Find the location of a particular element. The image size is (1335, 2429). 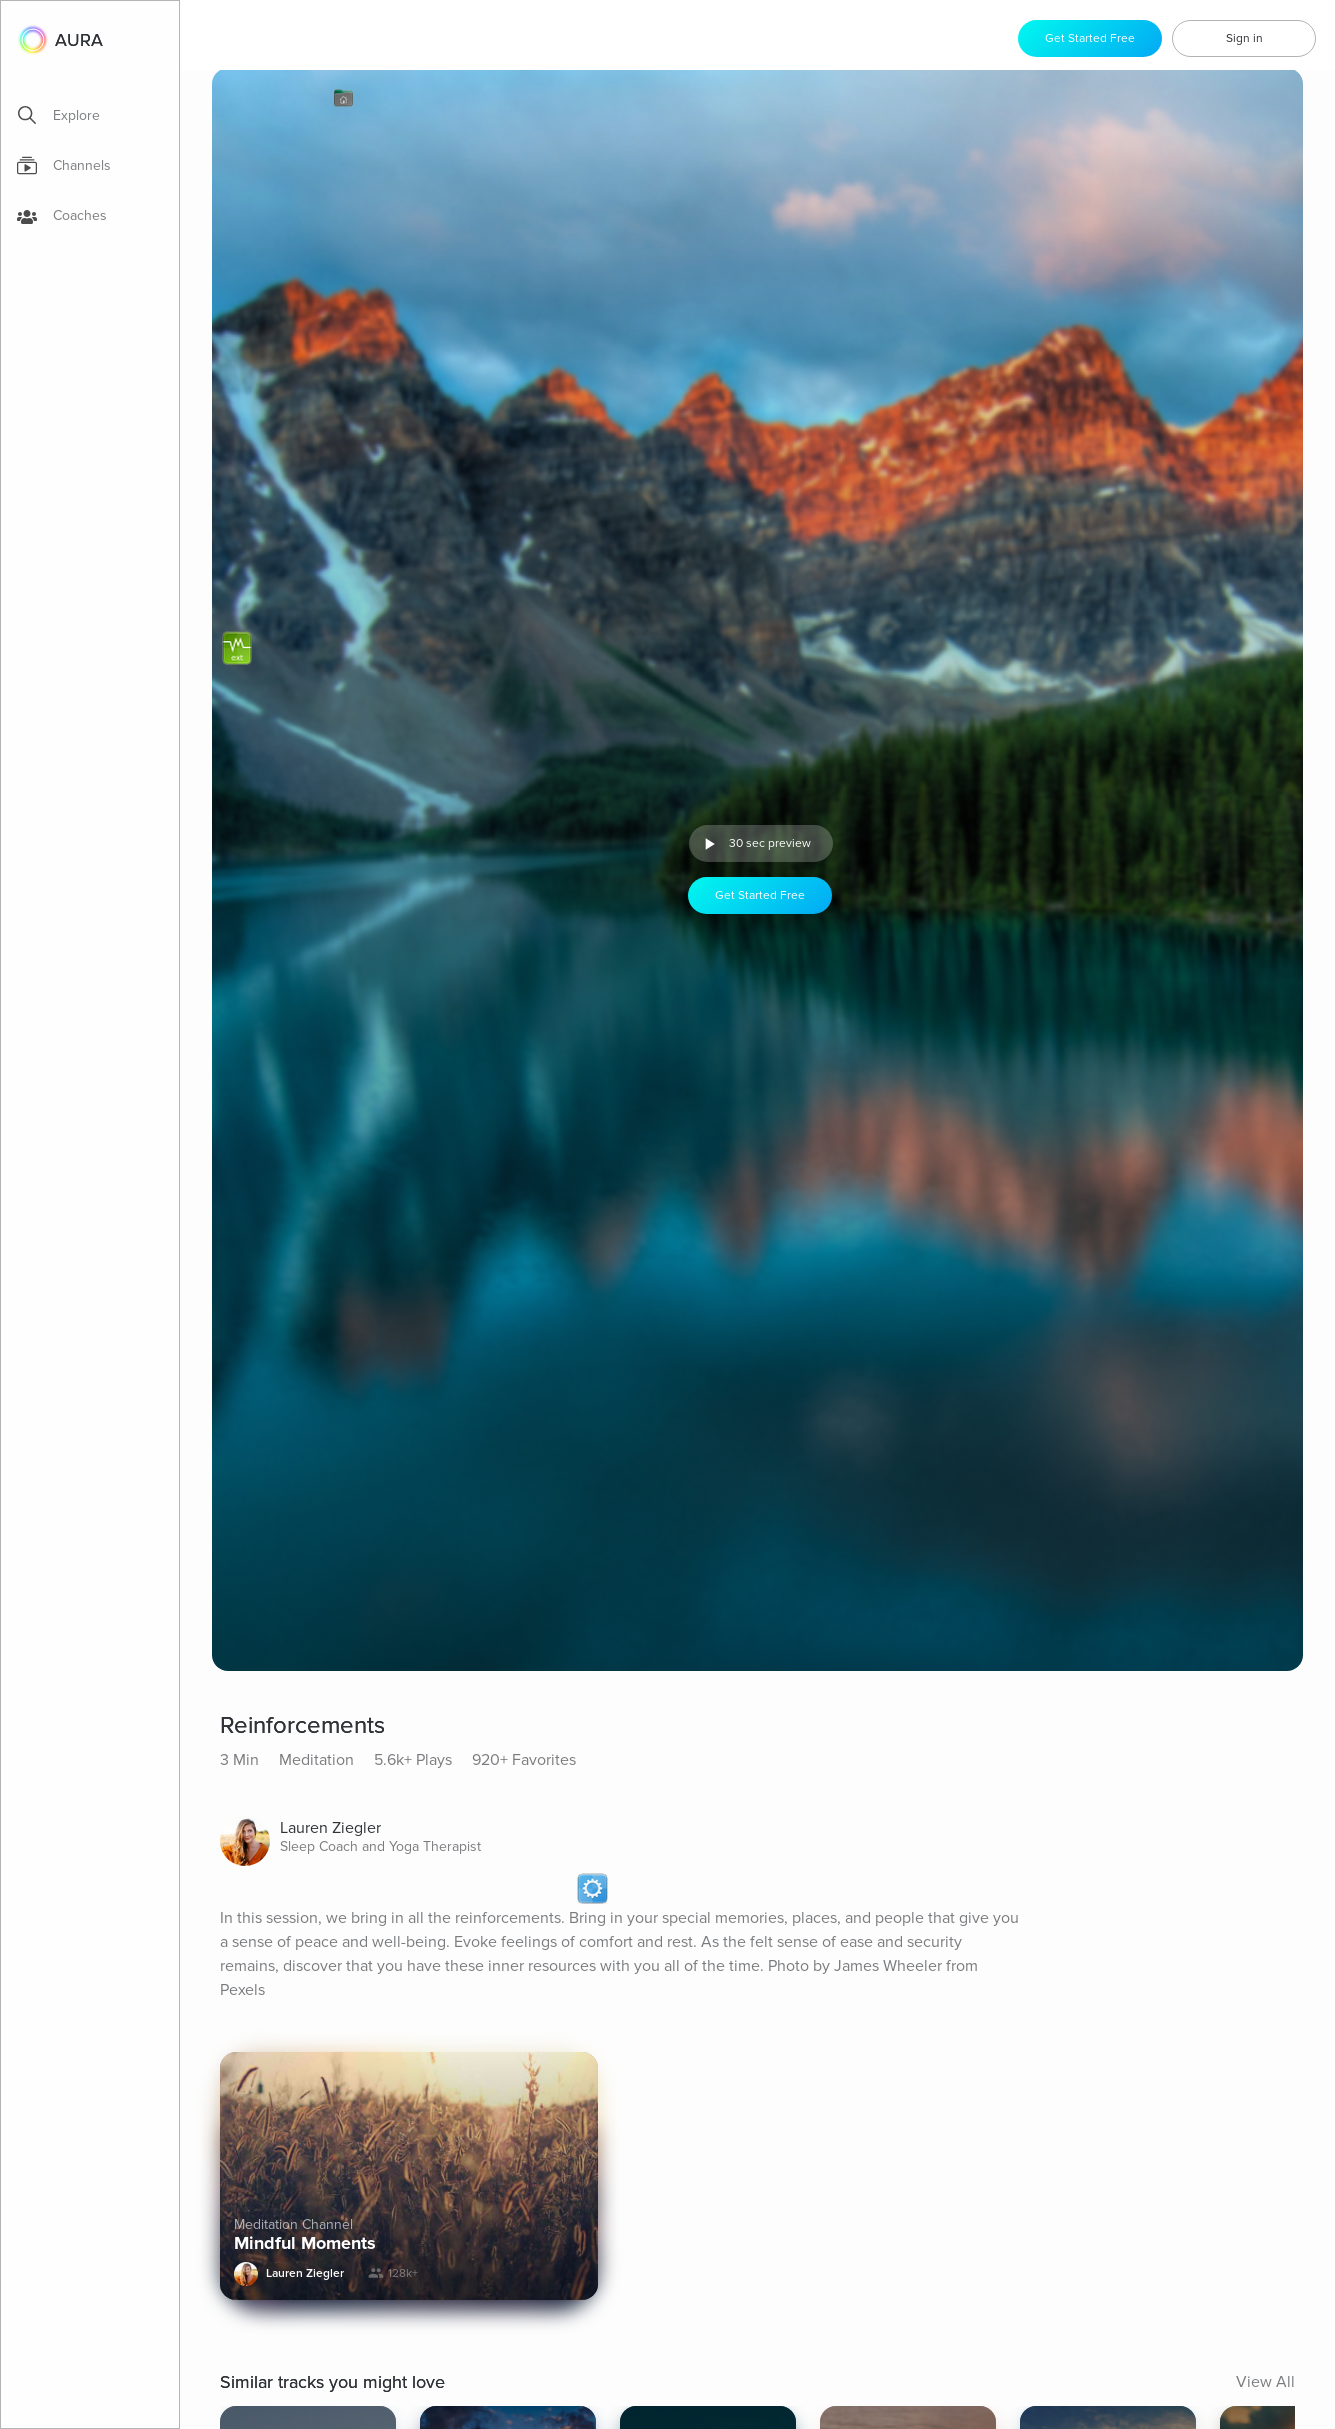

virtualbox extension pack file is located at coordinates (237, 648).